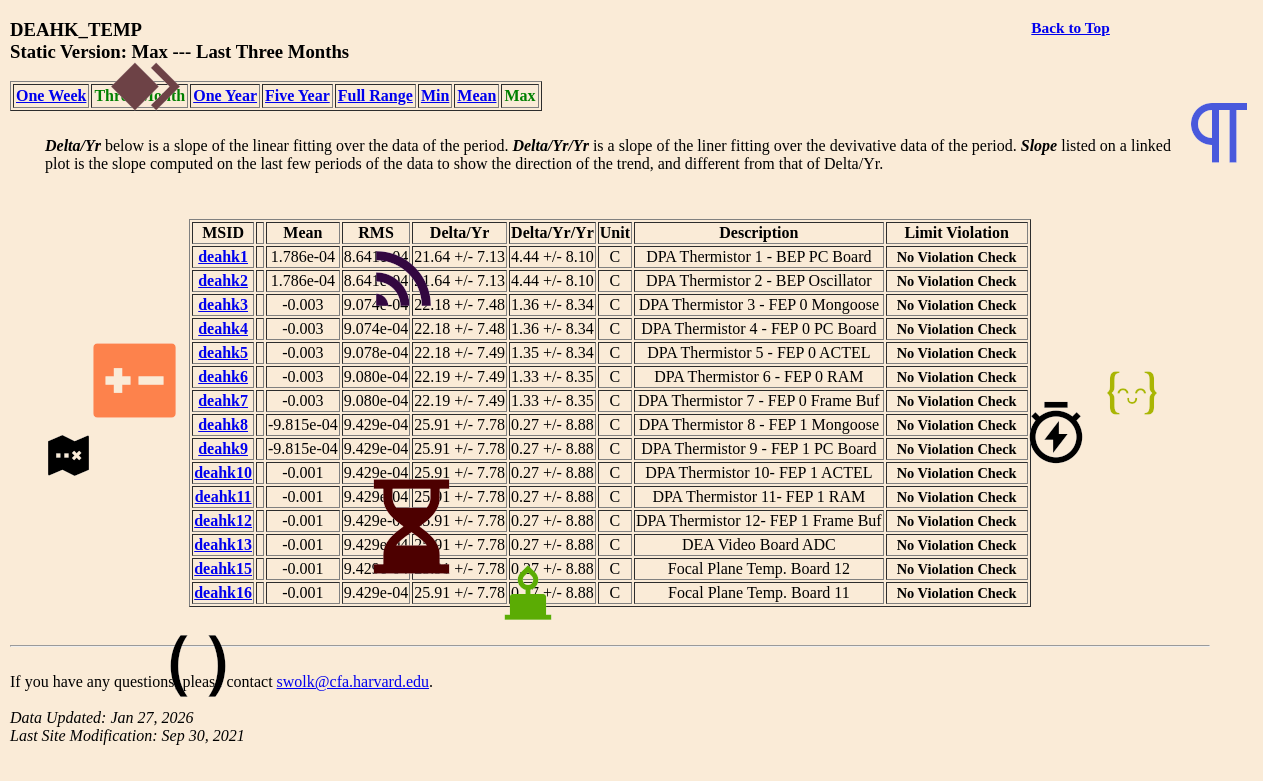 Image resolution: width=1263 pixels, height=781 pixels. What do you see at coordinates (1132, 393) in the screenshot?
I see `visit exercism coding practice platform` at bounding box center [1132, 393].